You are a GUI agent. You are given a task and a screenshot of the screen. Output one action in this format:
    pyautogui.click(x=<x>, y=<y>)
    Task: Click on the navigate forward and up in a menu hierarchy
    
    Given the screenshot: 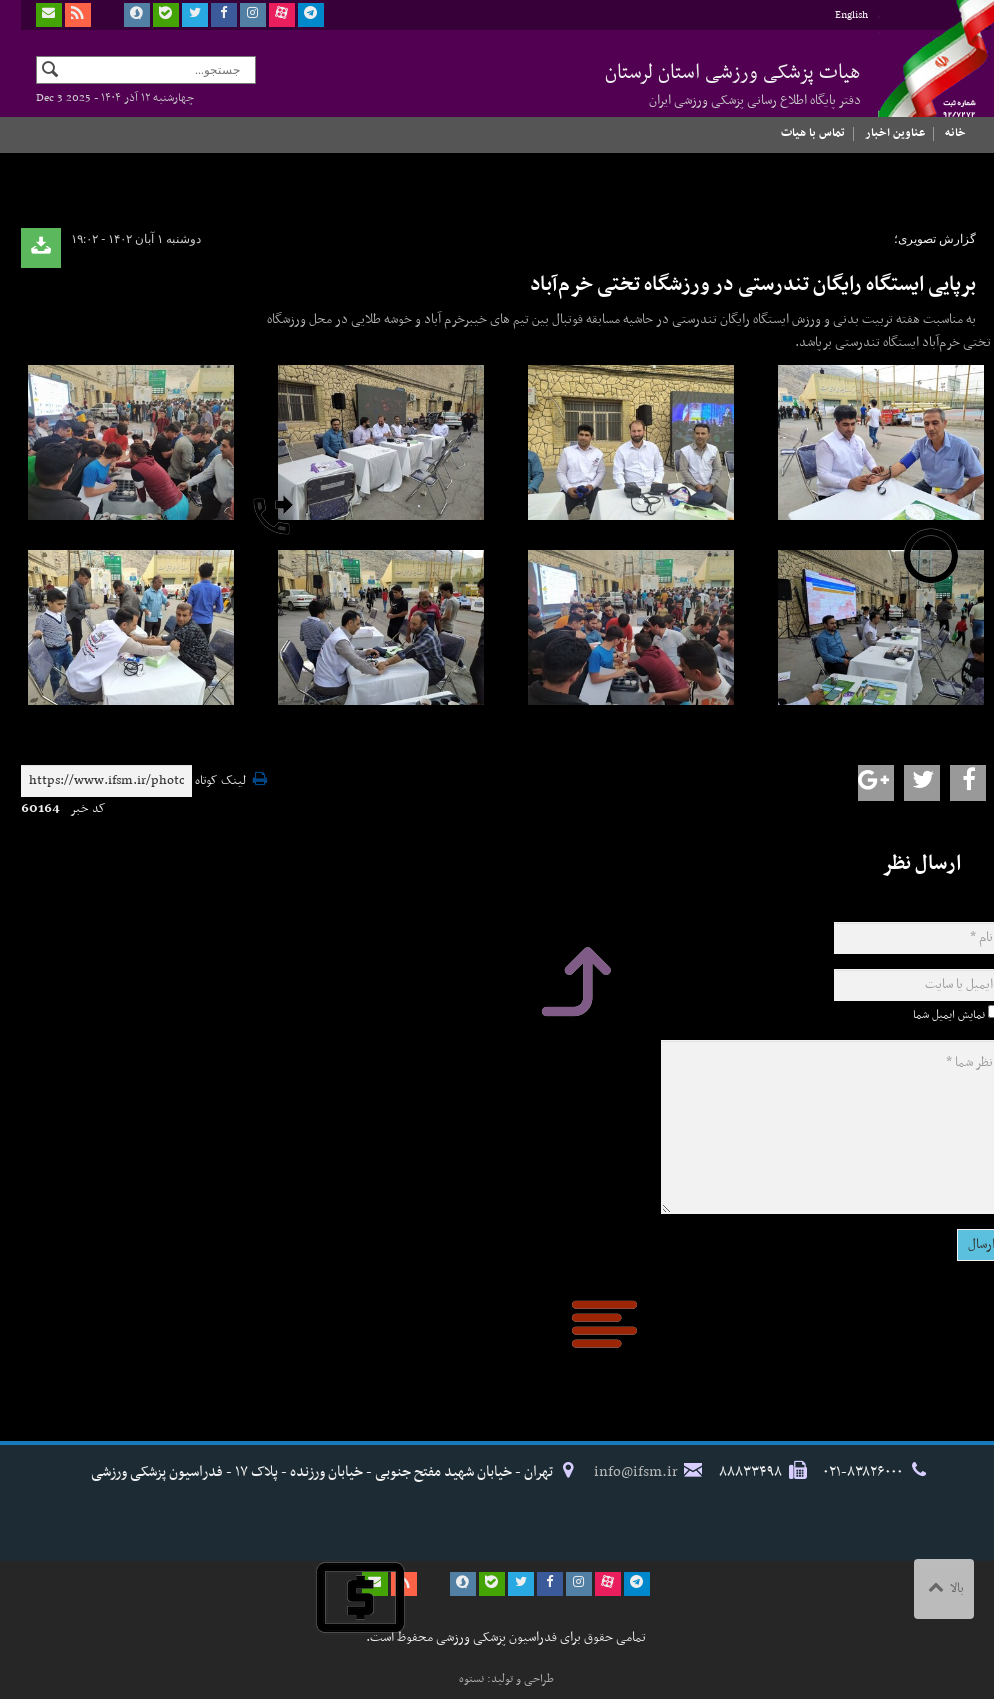 What is the action you would take?
    pyautogui.click(x=574, y=984)
    